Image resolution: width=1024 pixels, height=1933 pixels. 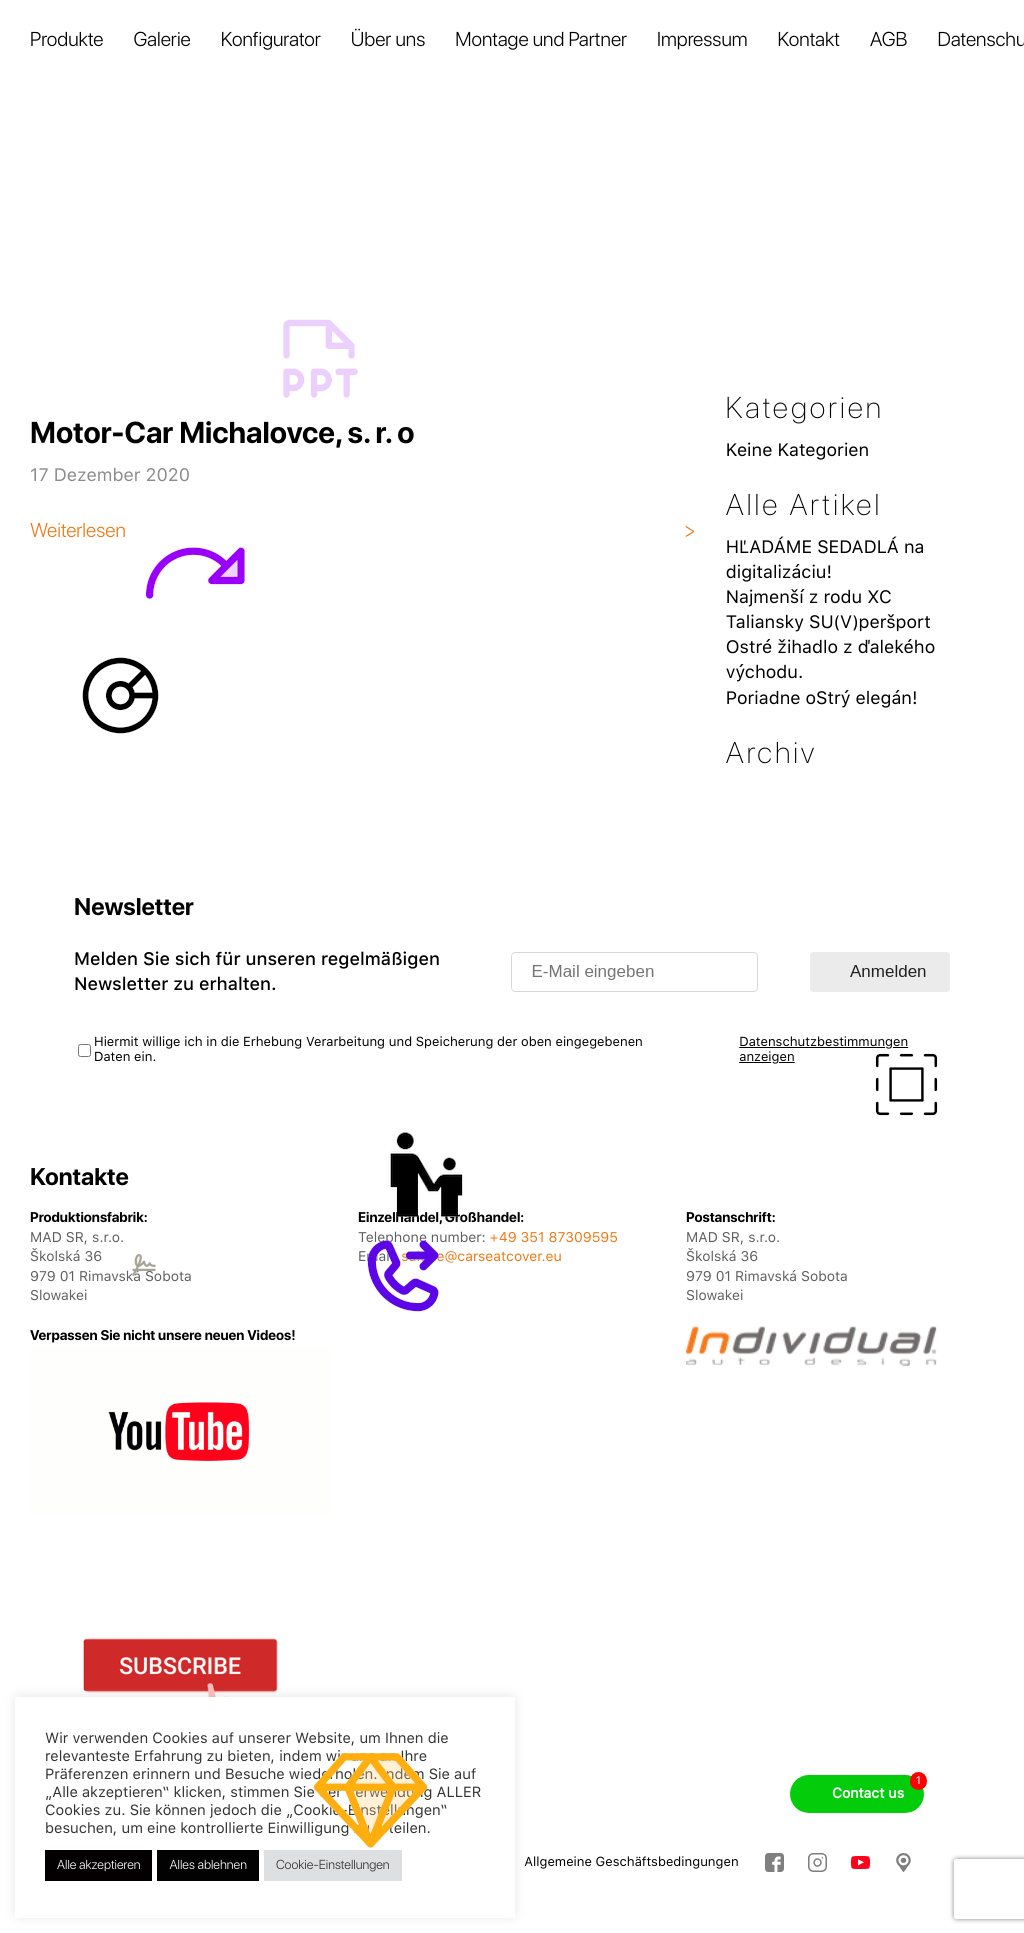 I want to click on redo an action, so click(x=193, y=569).